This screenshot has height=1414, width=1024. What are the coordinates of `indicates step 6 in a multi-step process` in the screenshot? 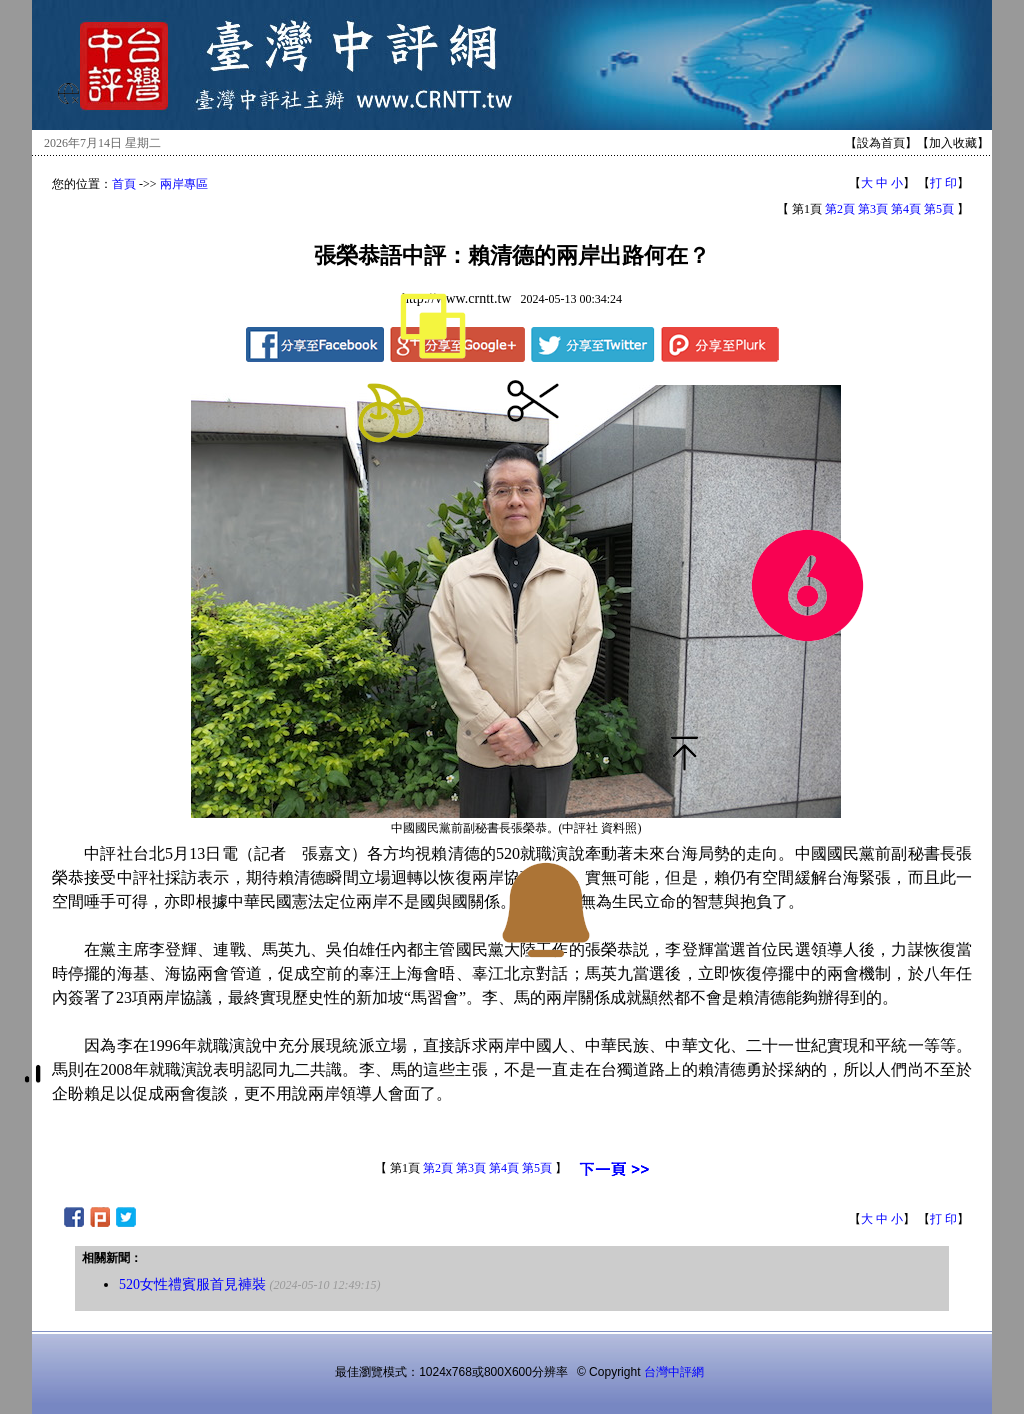 It's located at (807, 585).